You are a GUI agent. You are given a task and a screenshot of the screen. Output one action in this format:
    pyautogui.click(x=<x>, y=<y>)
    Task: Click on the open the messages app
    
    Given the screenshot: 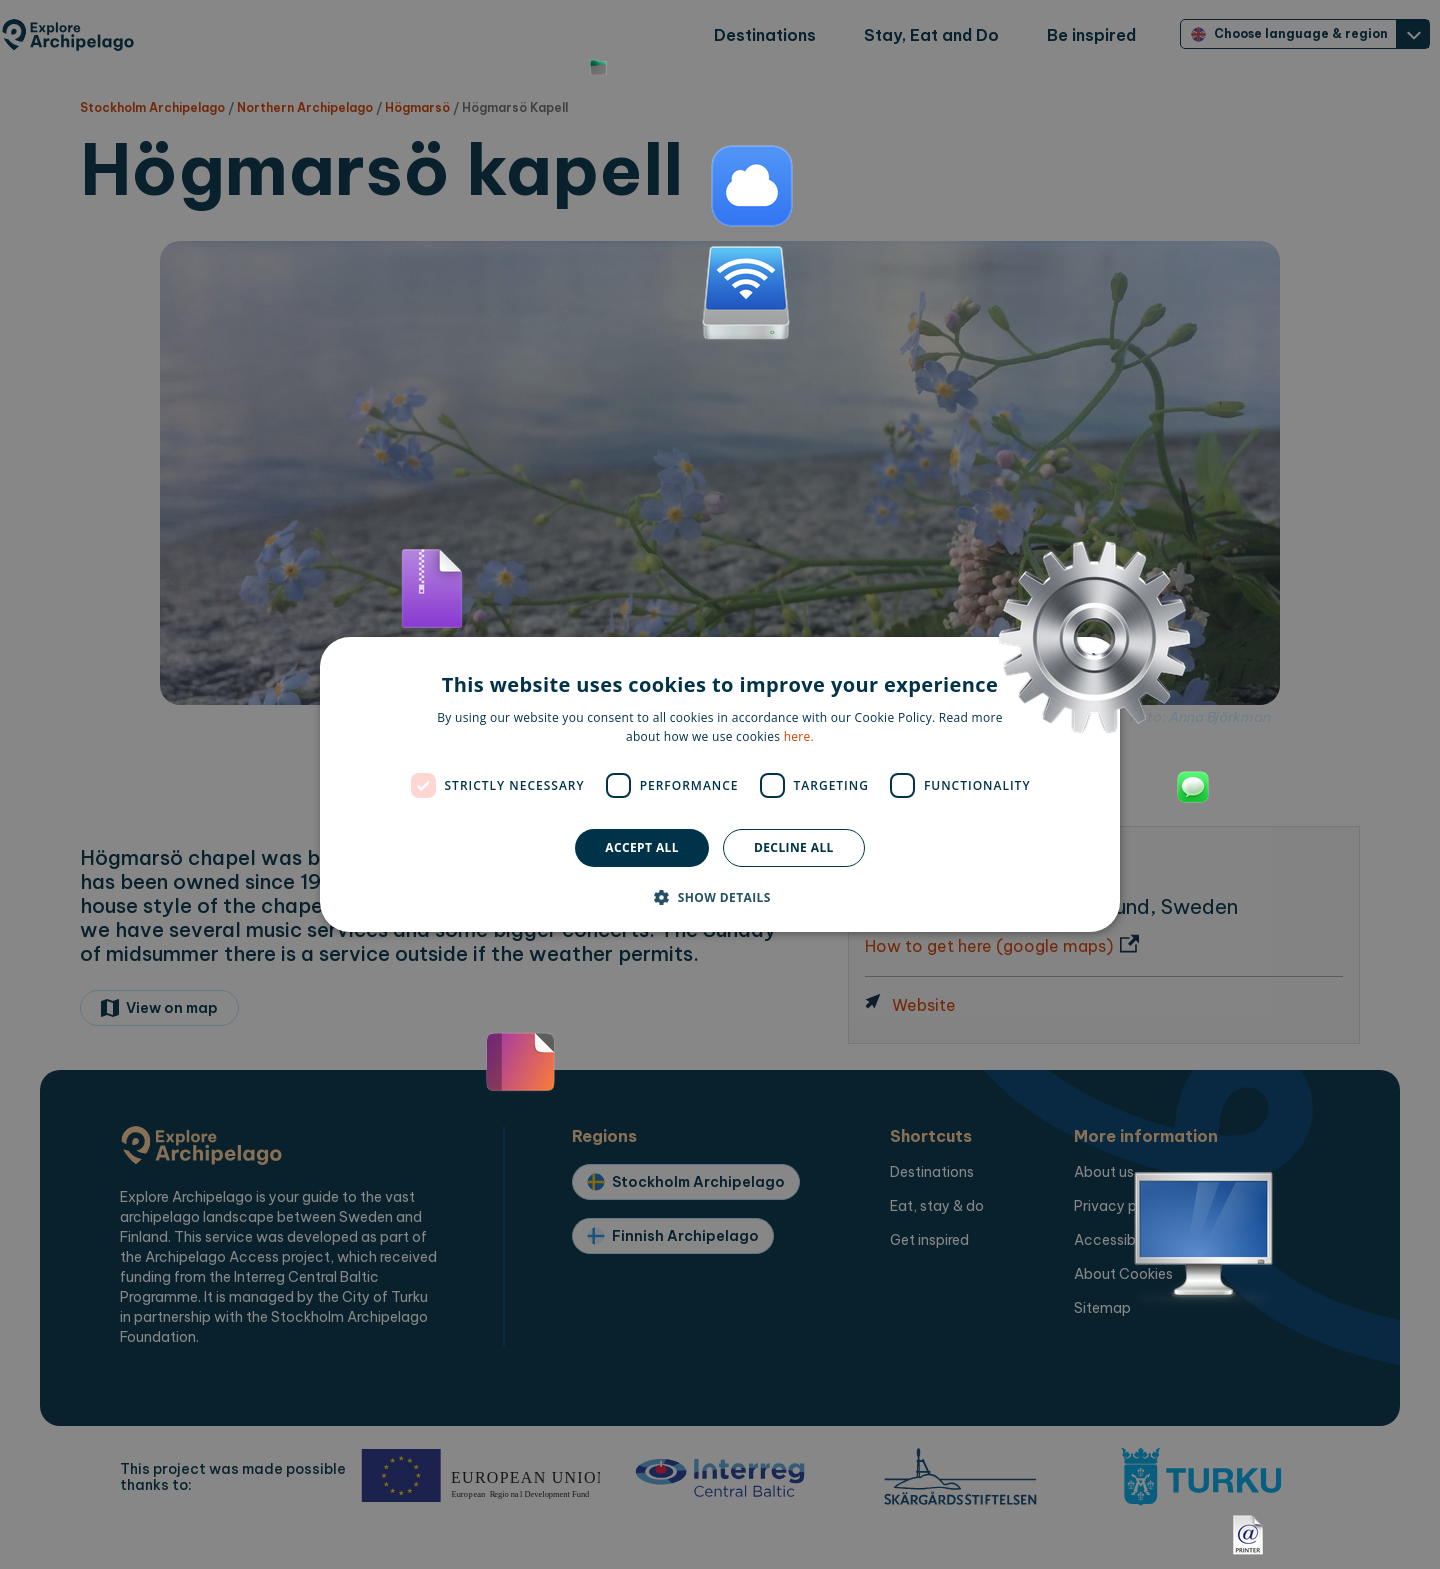 What is the action you would take?
    pyautogui.click(x=1193, y=787)
    